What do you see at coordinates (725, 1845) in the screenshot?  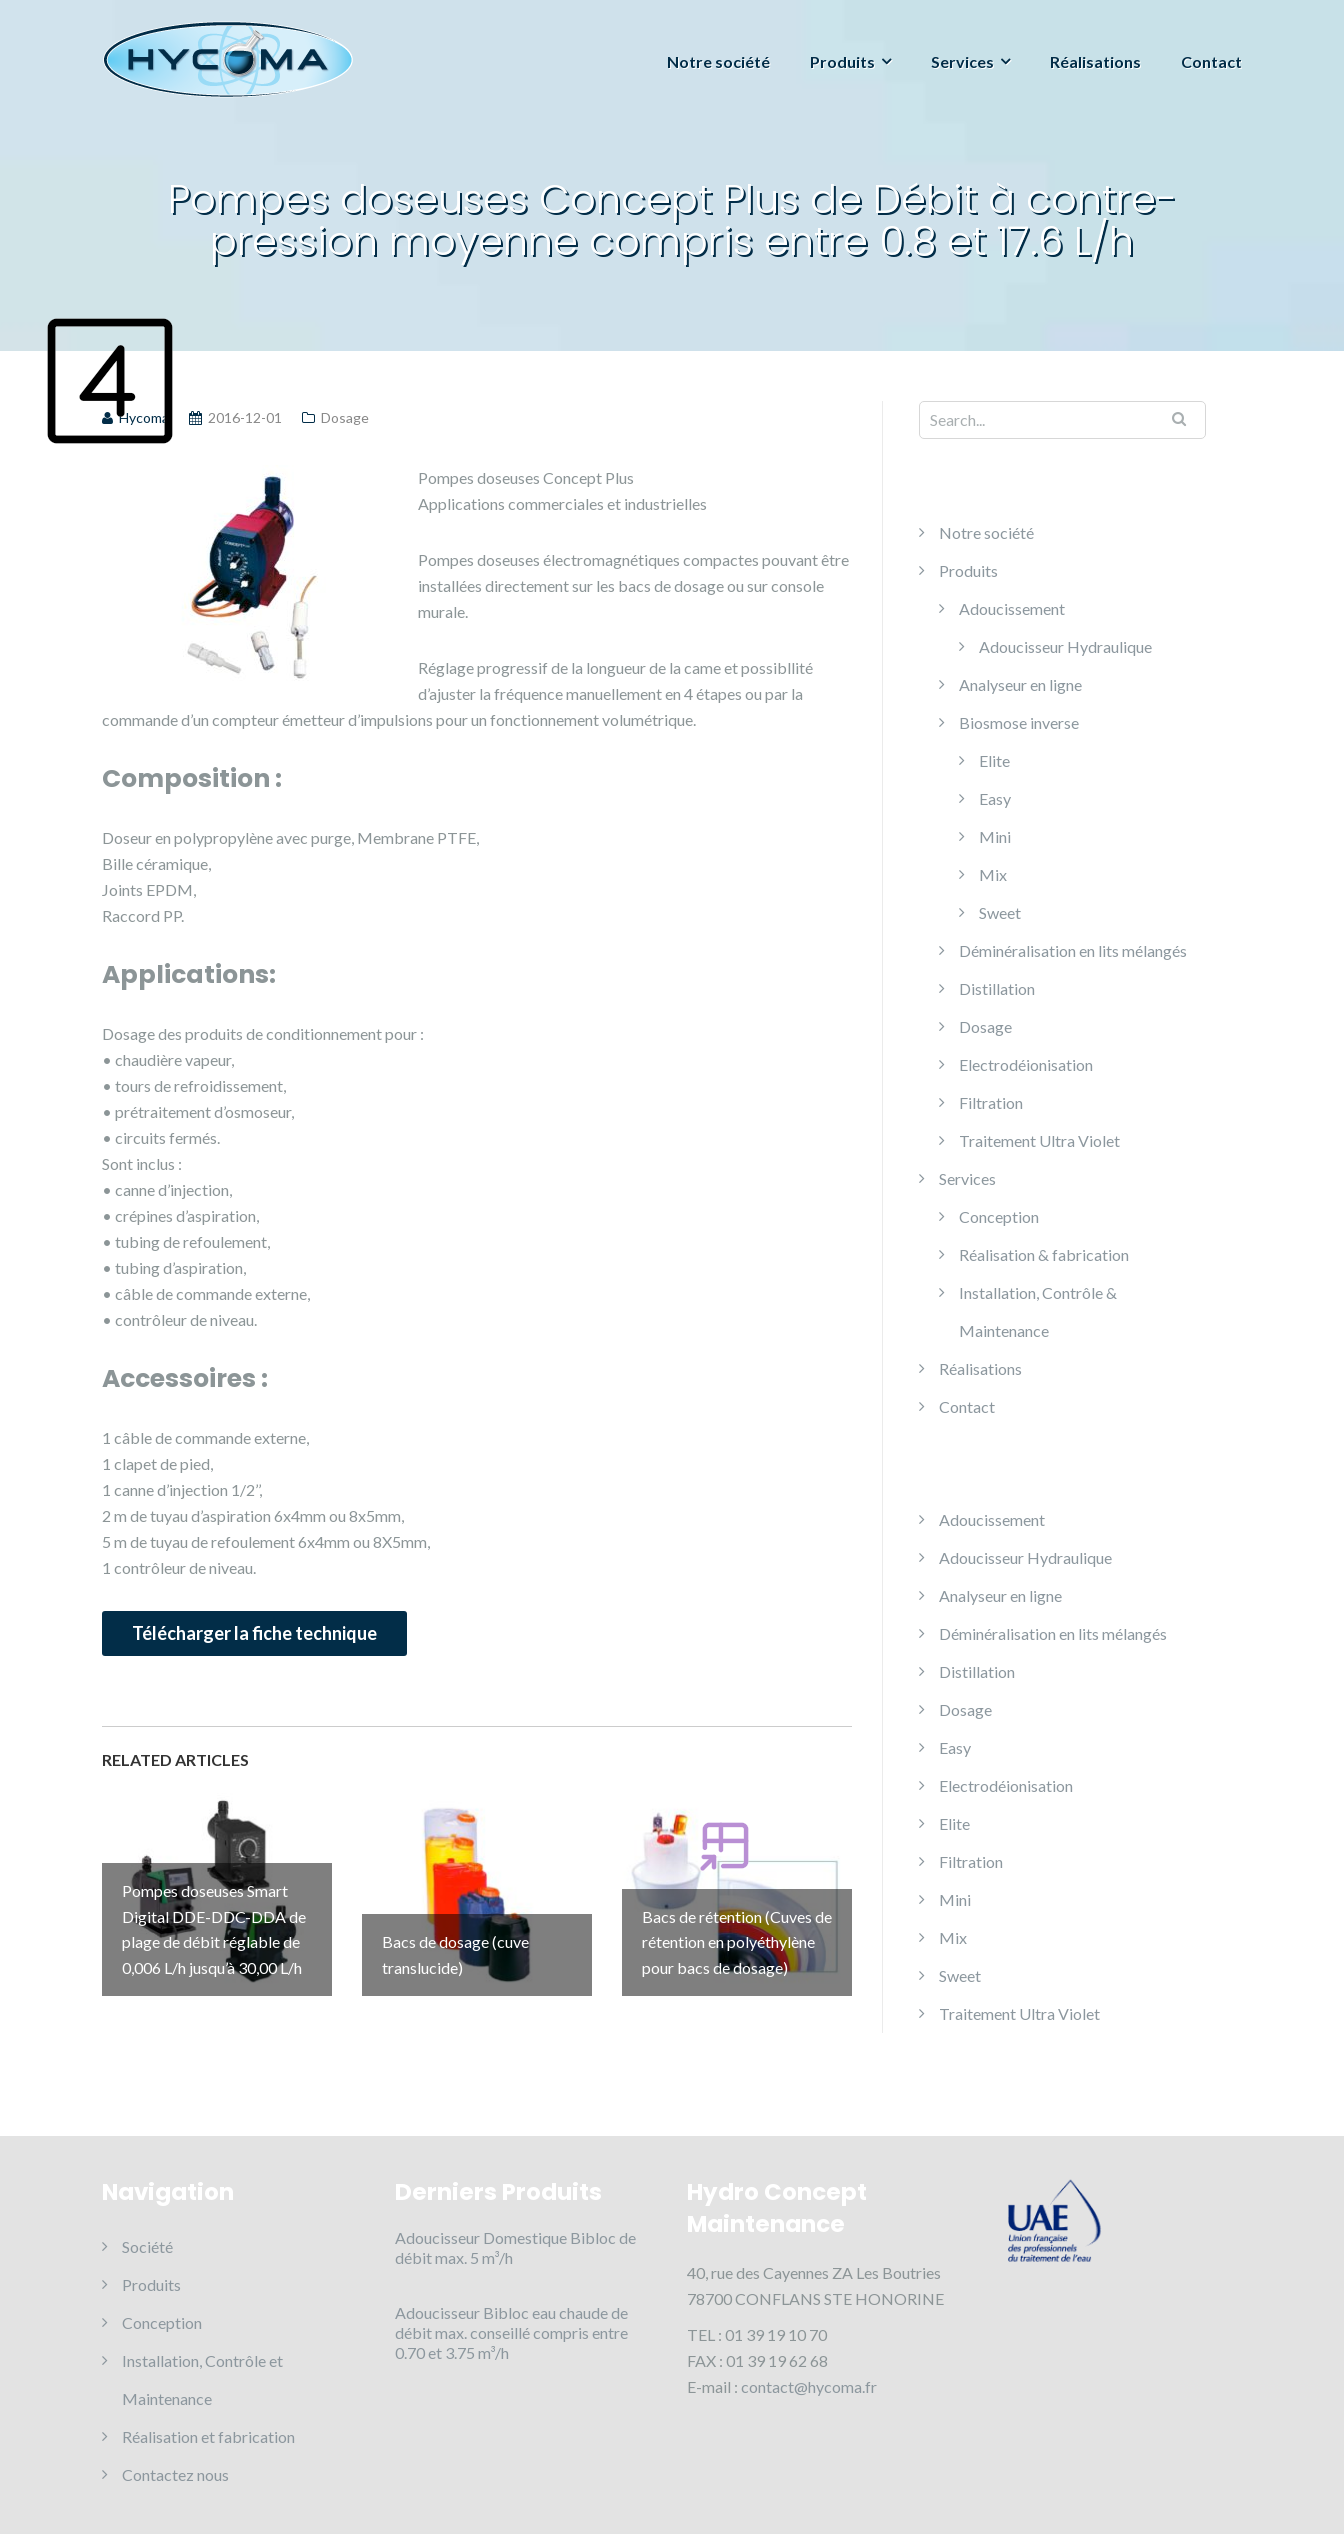 I see `create a shortcut to this table` at bounding box center [725, 1845].